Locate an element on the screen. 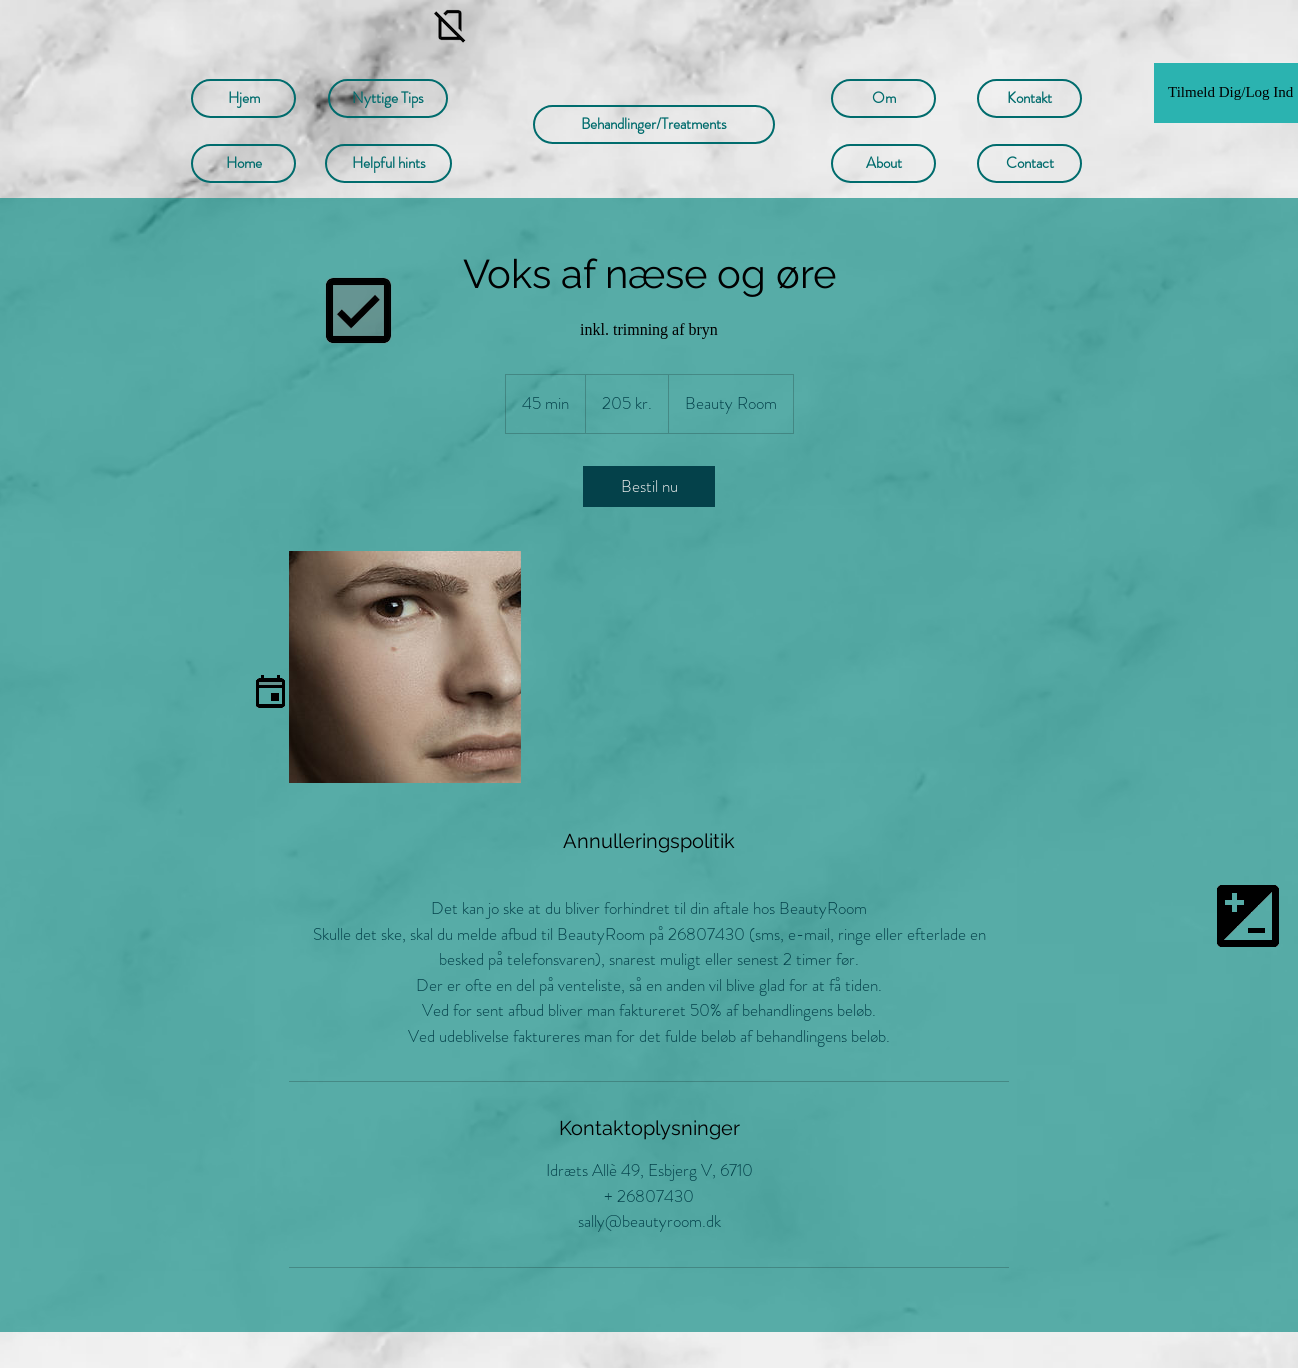 The image size is (1298, 1368). view calendar events is located at coordinates (270, 691).